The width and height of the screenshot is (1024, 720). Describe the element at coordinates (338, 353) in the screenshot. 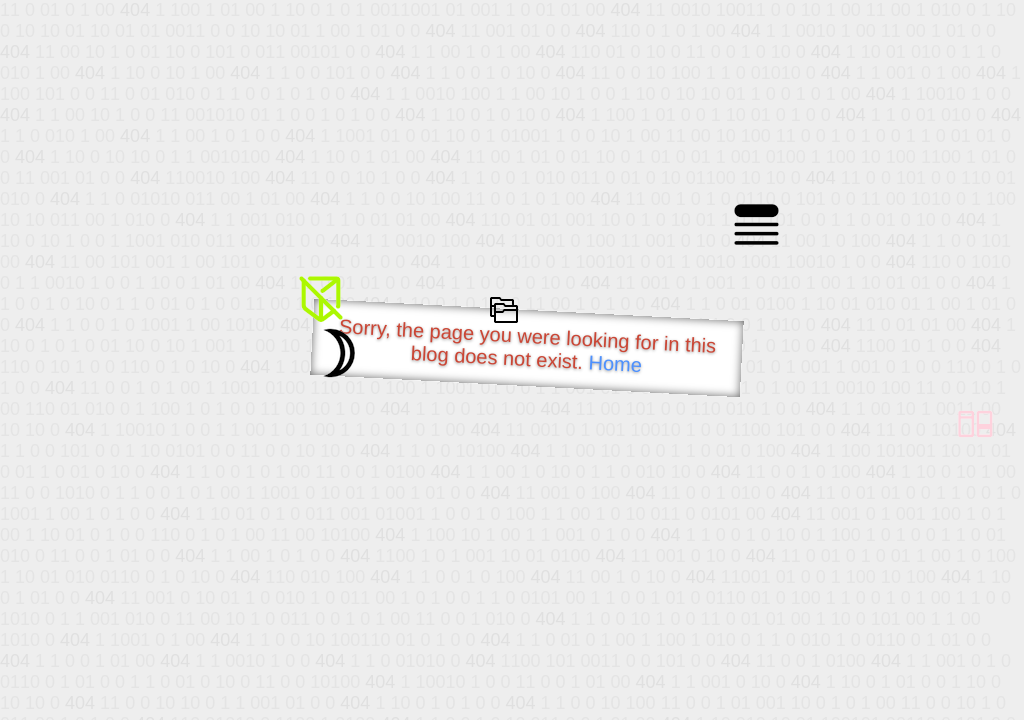

I see `toggle dark mode or night theme` at that location.